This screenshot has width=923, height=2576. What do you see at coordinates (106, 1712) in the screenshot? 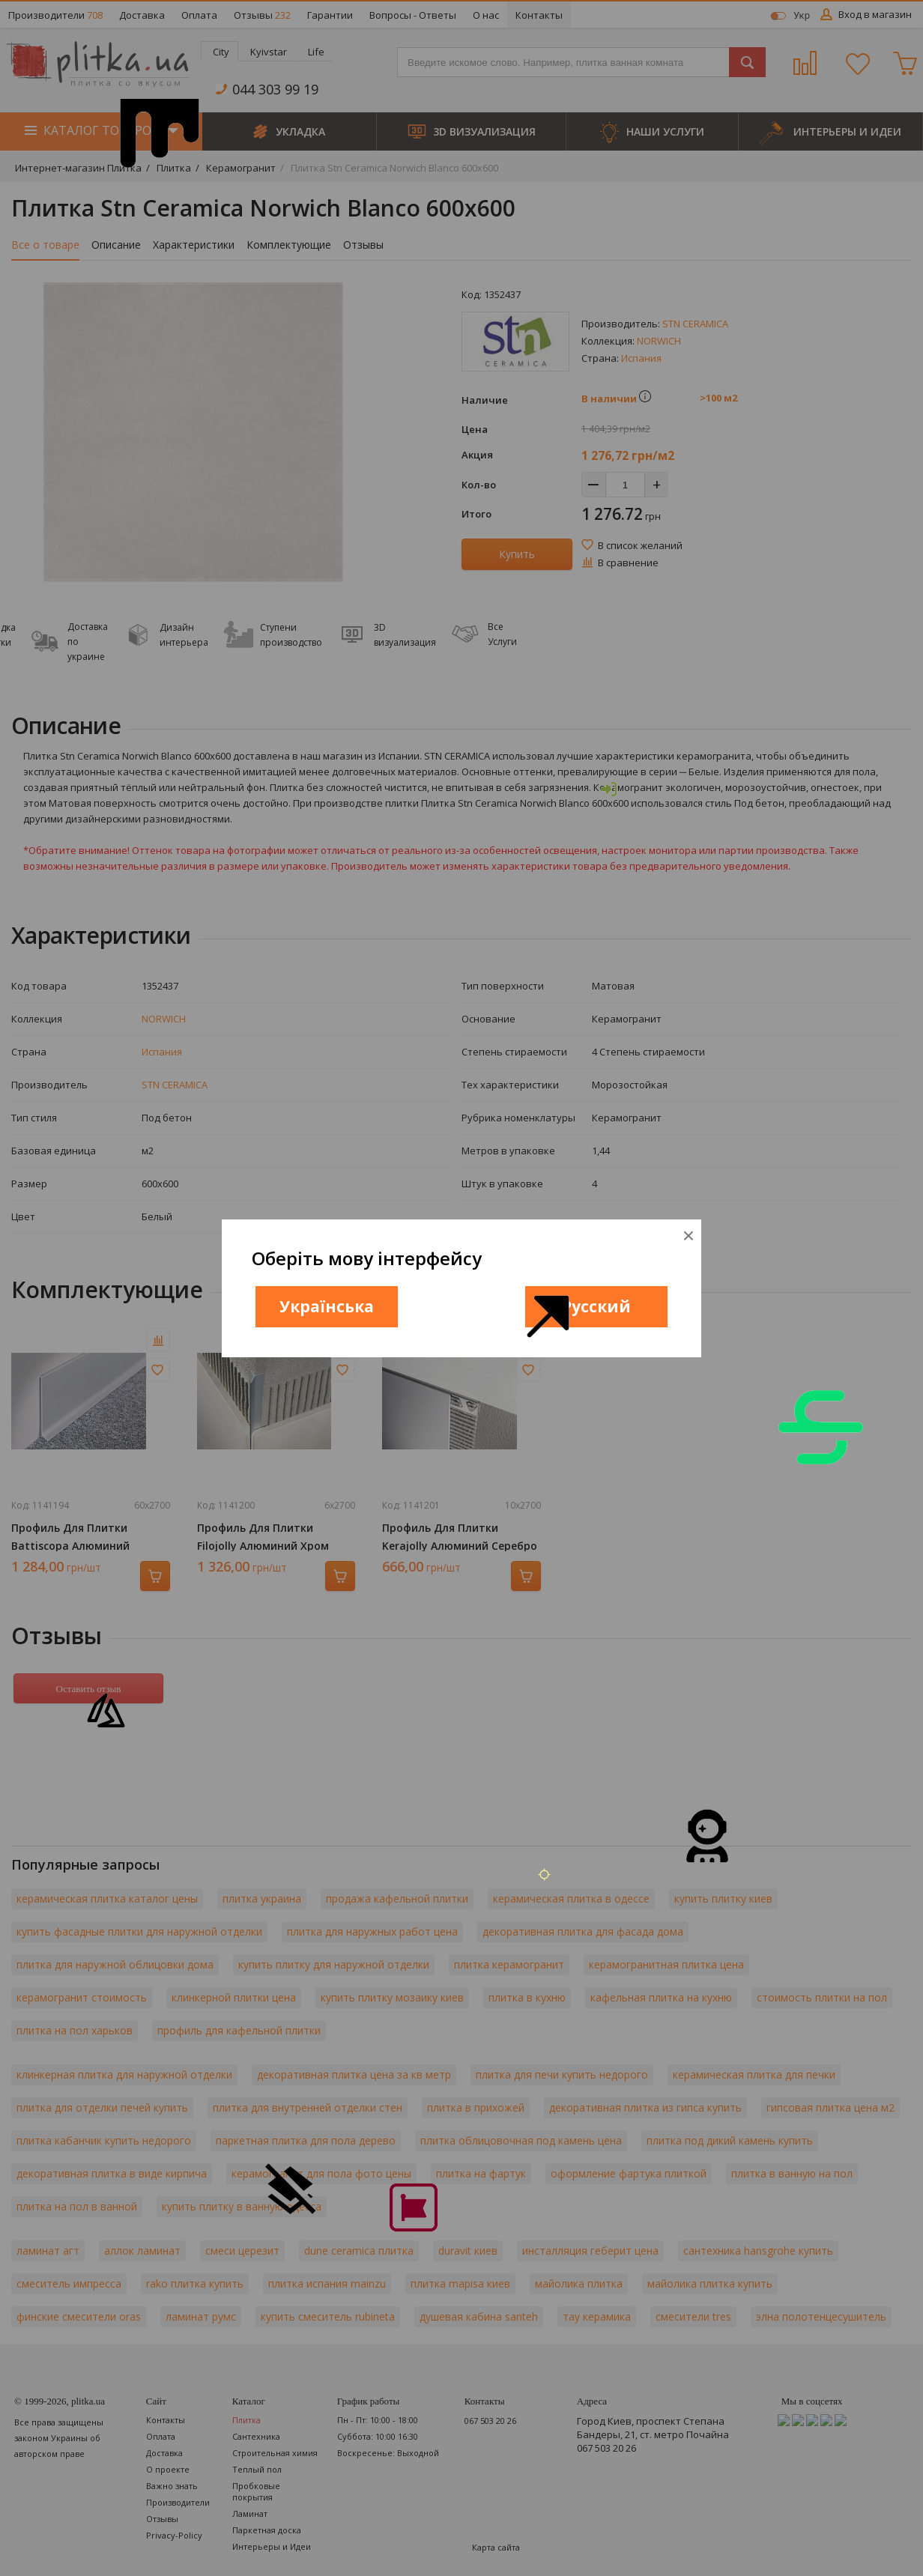
I see `access microsoft azure cloud services` at bounding box center [106, 1712].